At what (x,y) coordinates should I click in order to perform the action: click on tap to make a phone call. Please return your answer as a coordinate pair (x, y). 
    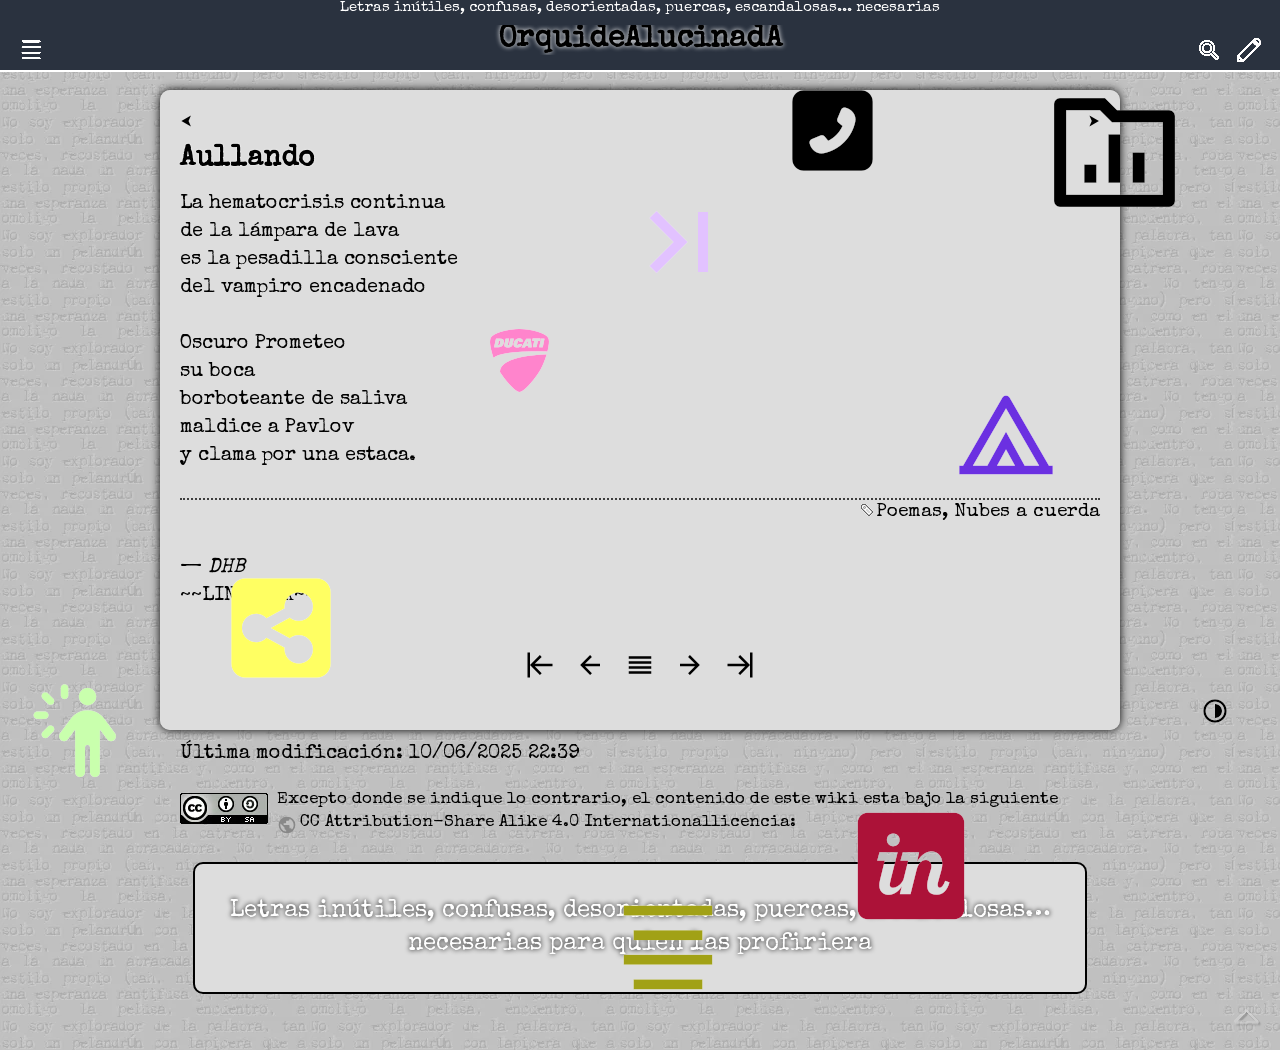
    Looking at the image, I should click on (832, 130).